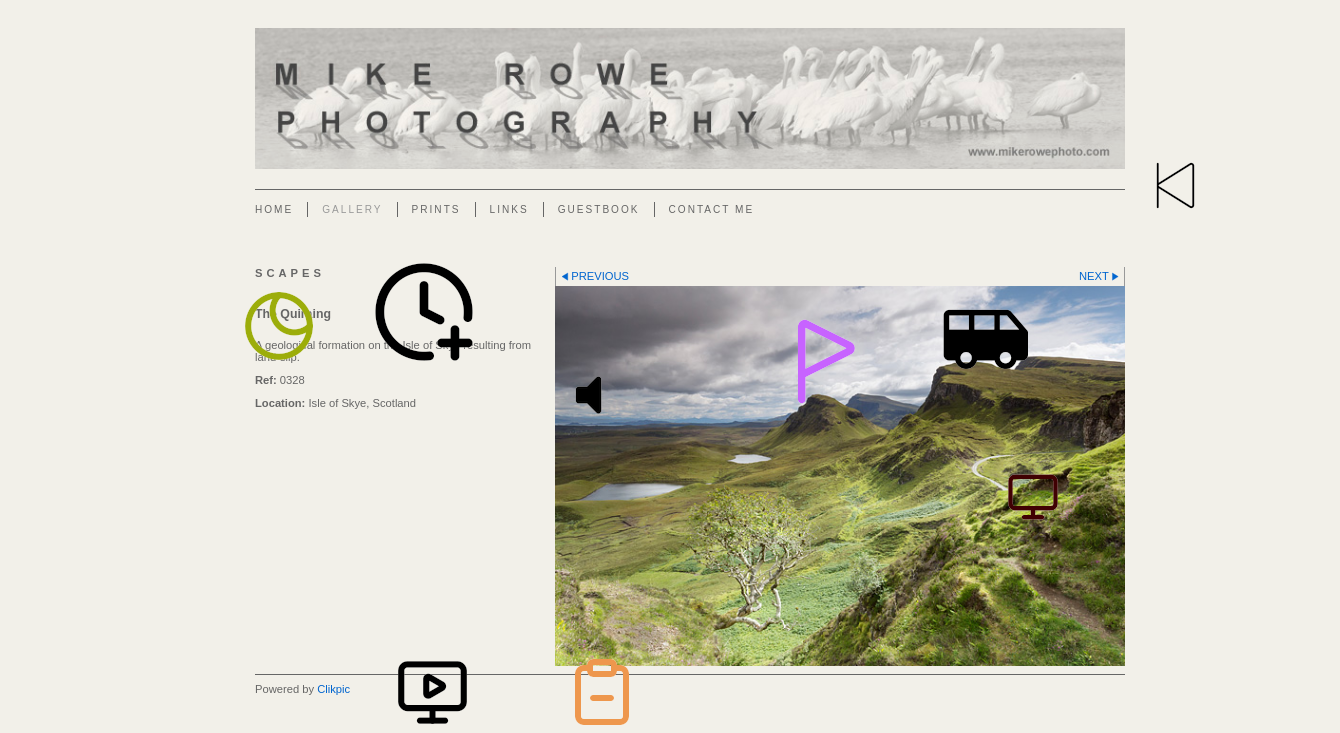 Image resolution: width=1340 pixels, height=733 pixels. I want to click on skip to previous track, so click(1175, 185).